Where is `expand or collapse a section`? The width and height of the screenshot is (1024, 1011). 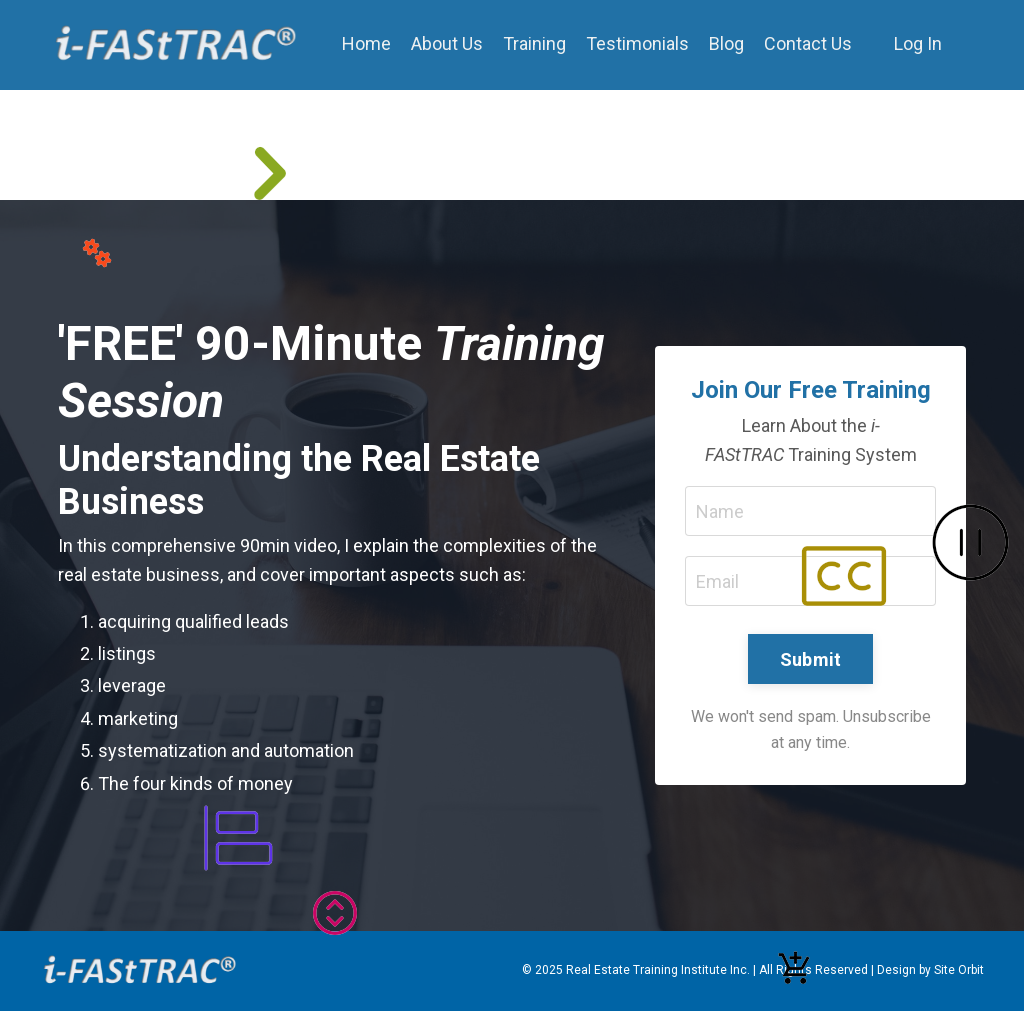
expand or collapse a section is located at coordinates (335, 913).